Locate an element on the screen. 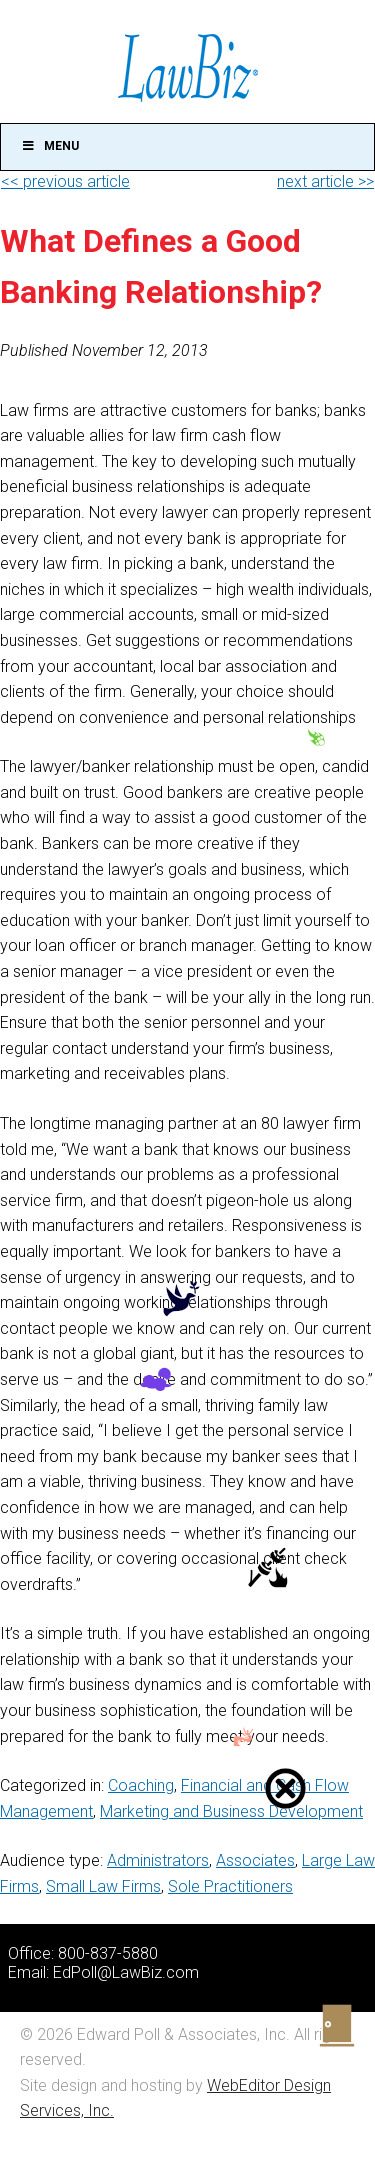 The height and width of the screenshot is (2158, 375). cancel or close the current action is located at coordinates (285, 1788).